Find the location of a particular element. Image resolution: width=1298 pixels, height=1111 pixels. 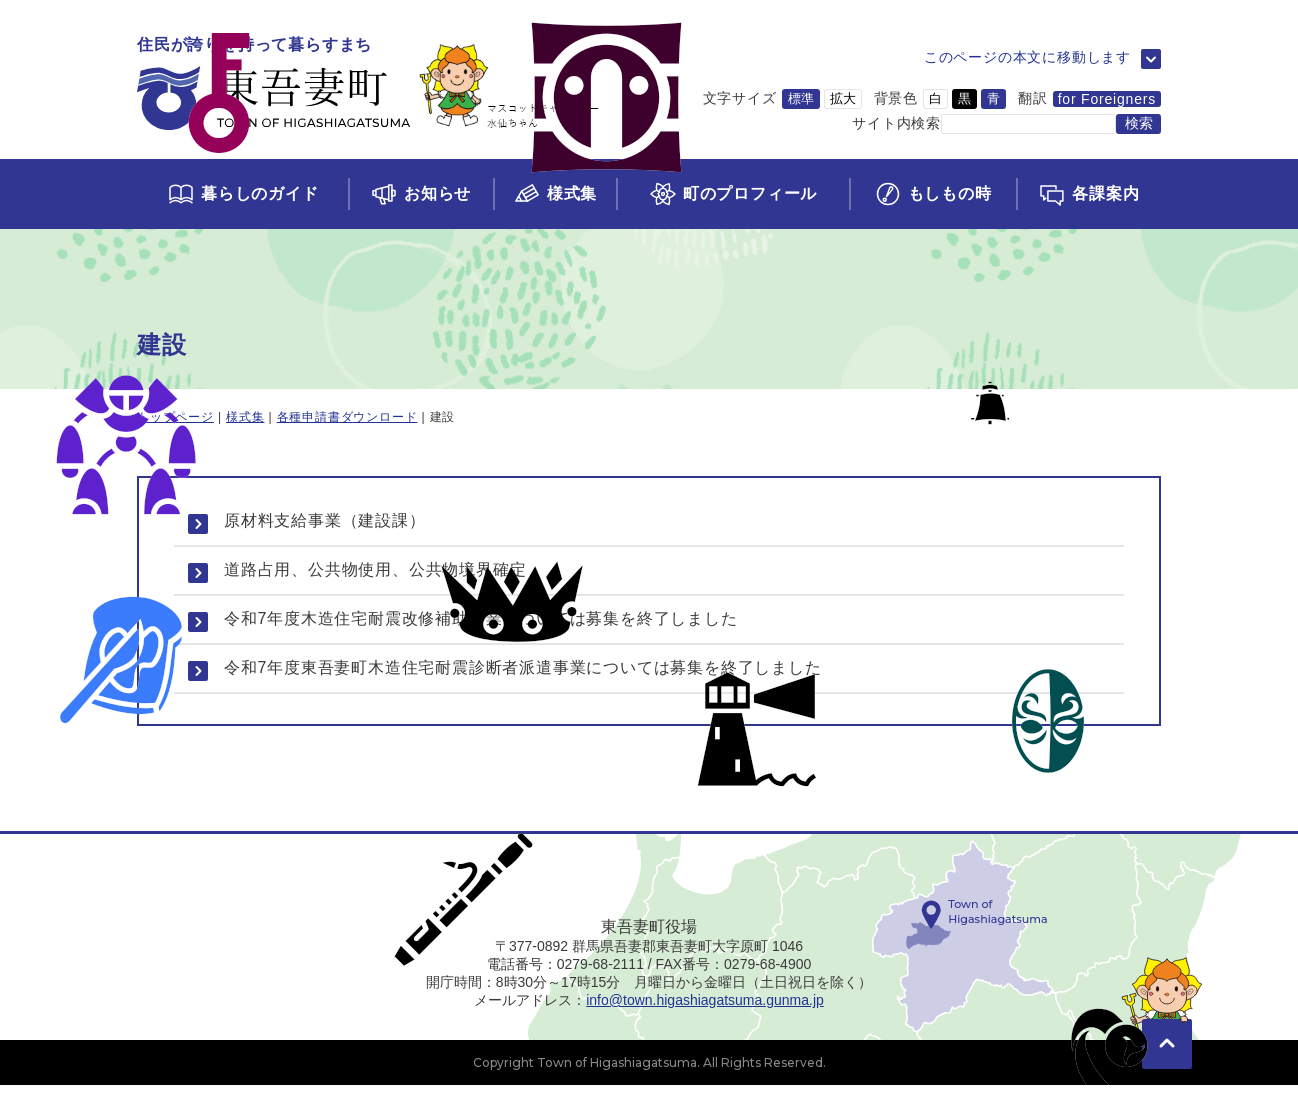

navigate to coastal or maritime features is located at coordinates (758, 727).